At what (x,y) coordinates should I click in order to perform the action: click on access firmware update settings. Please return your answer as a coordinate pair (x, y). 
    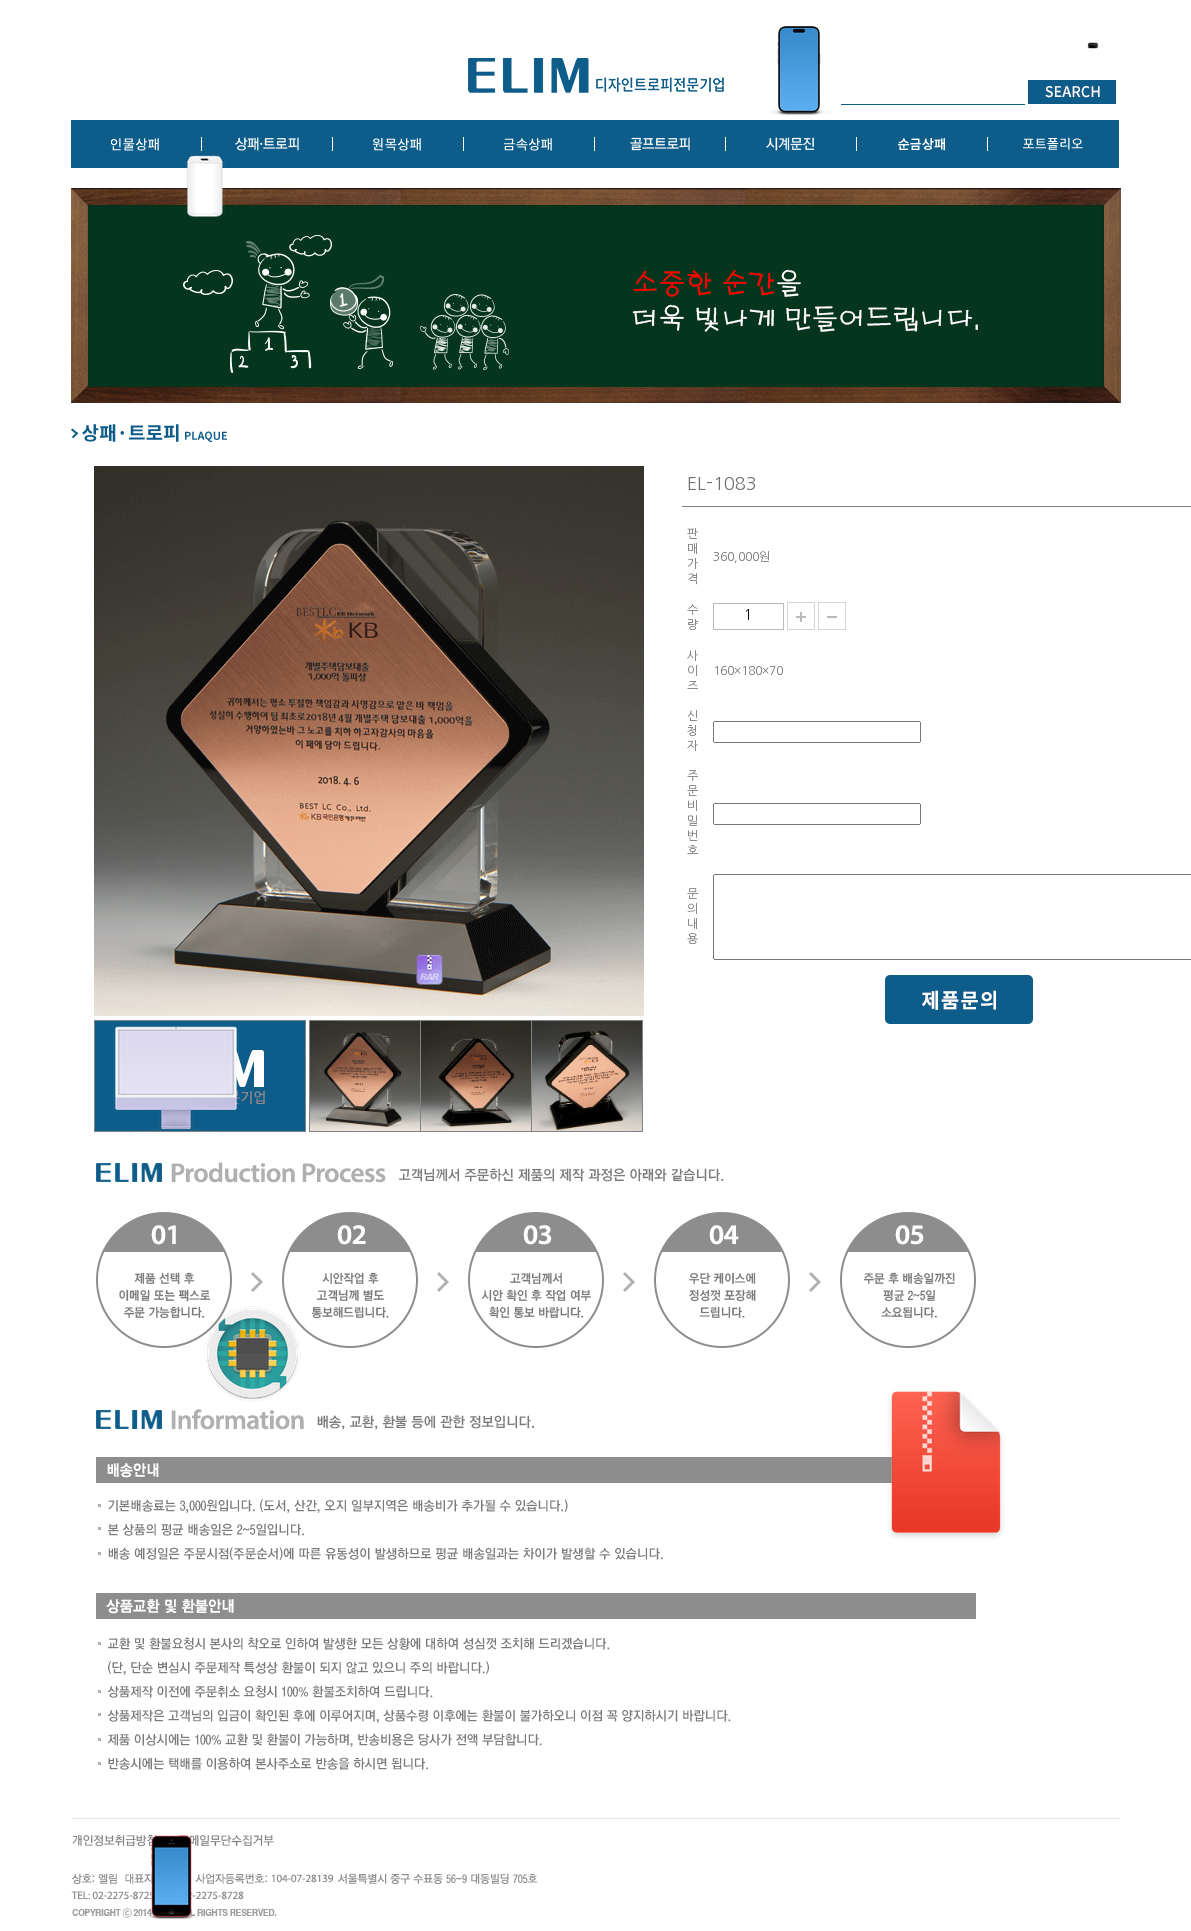
    Looking at the image, I should click on (252, 1353).